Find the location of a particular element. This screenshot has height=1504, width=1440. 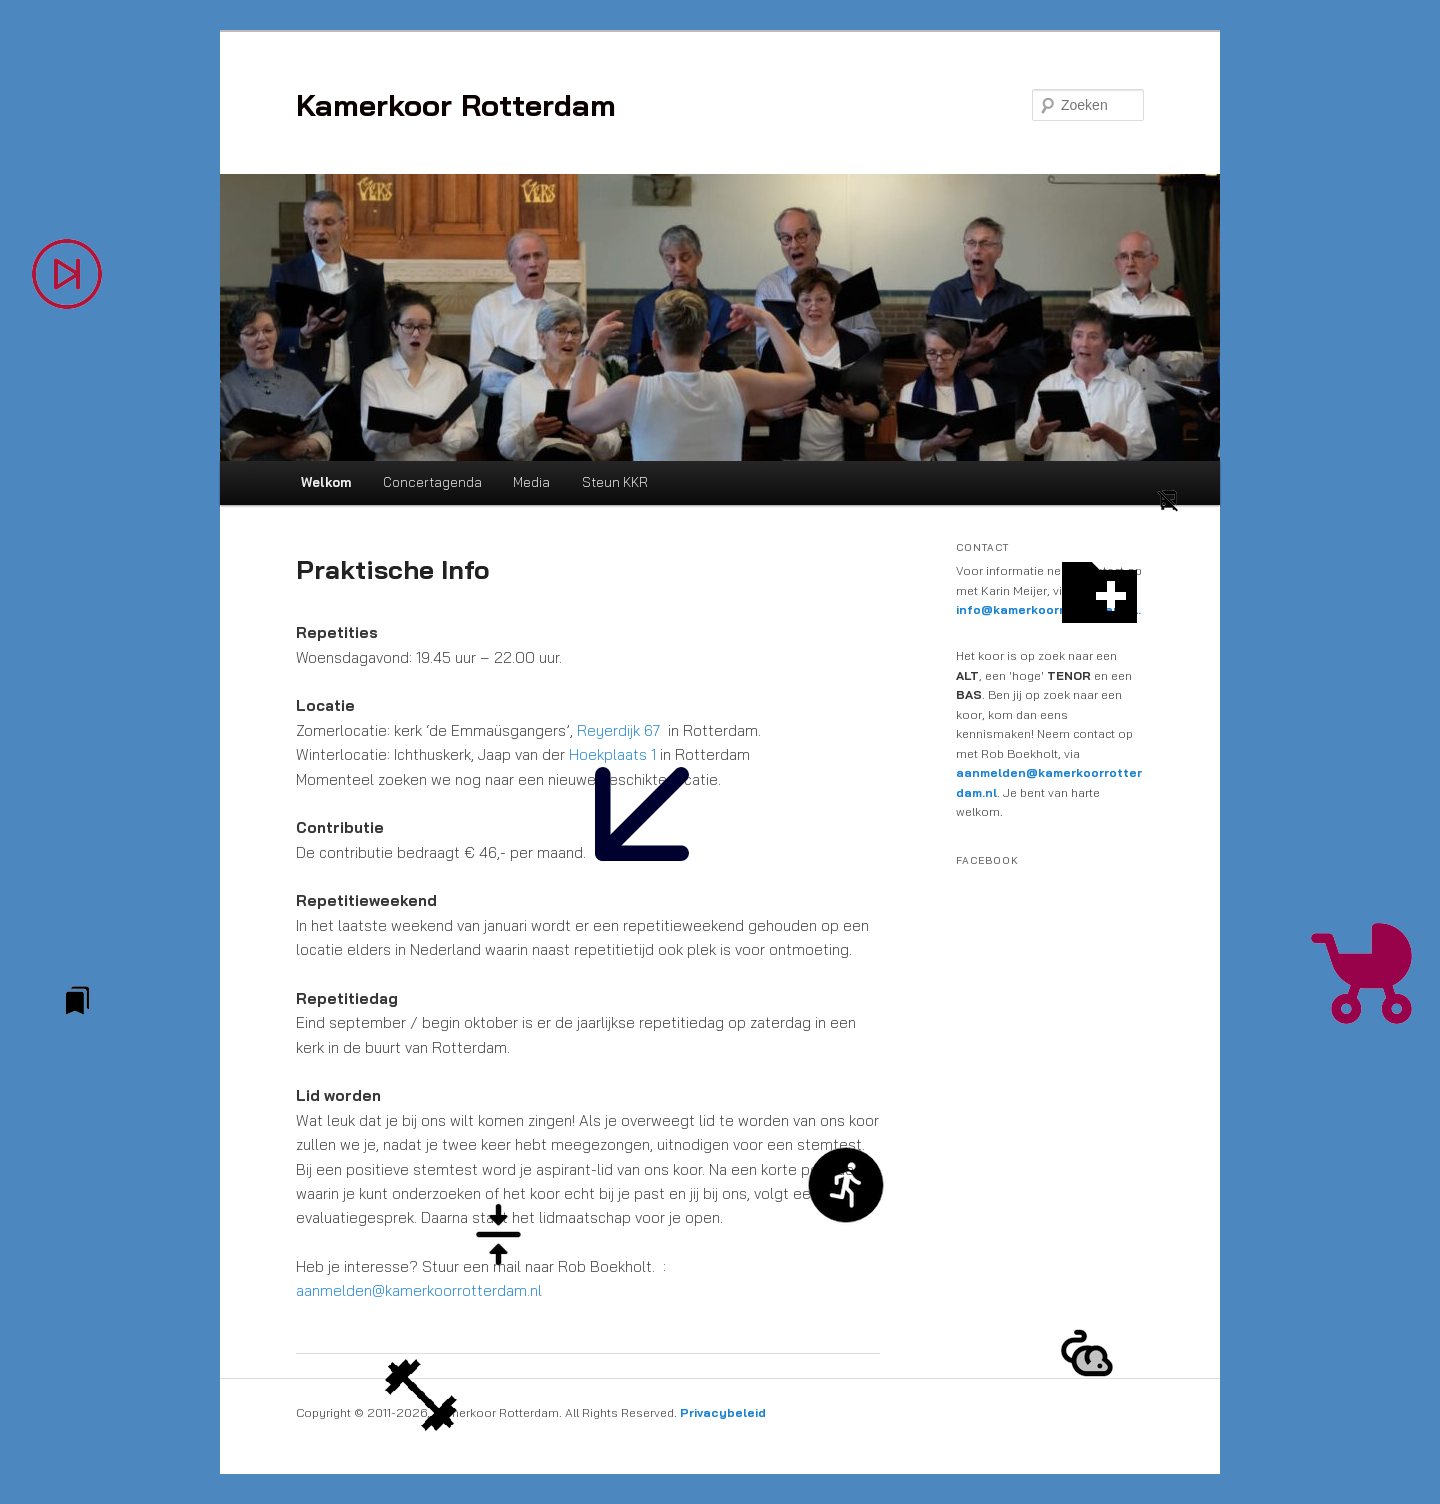

view your saved bookmarks is located at coordinates (77, 1000).